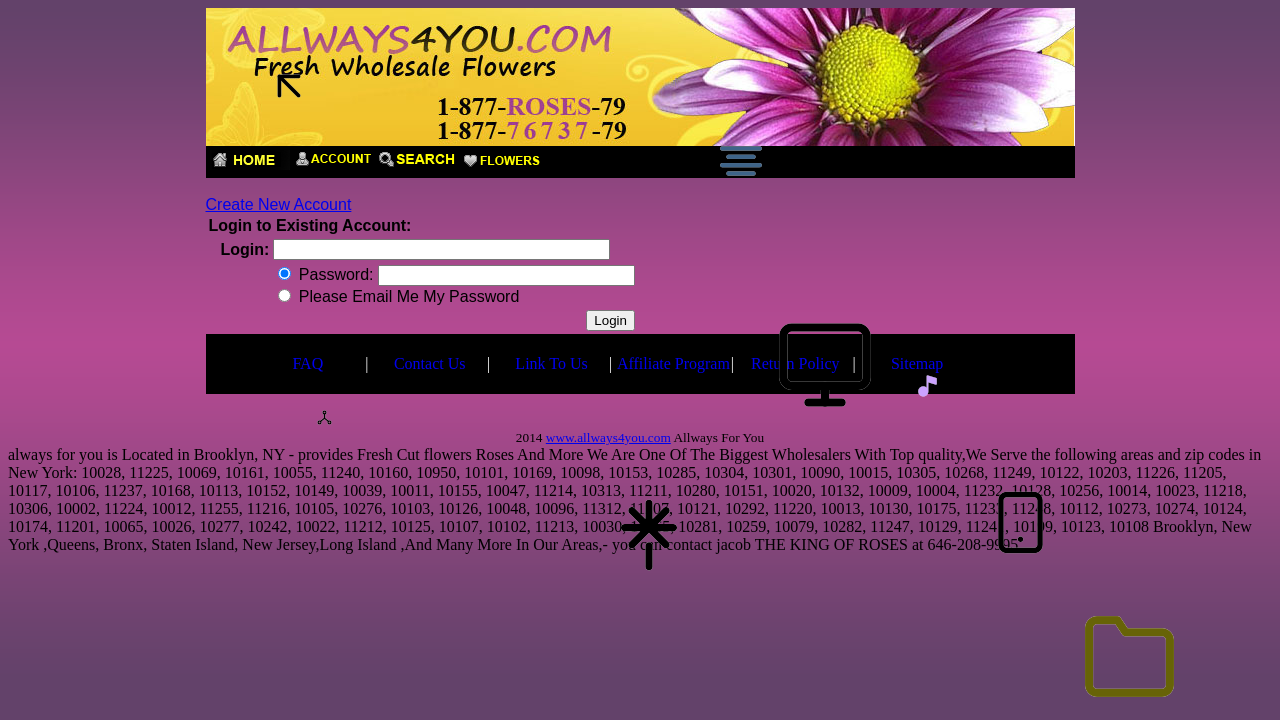  What do you see at coordinates (649, 535) in the screenshot?
I see `visit linktree profile` at bounding box center [649, 535].